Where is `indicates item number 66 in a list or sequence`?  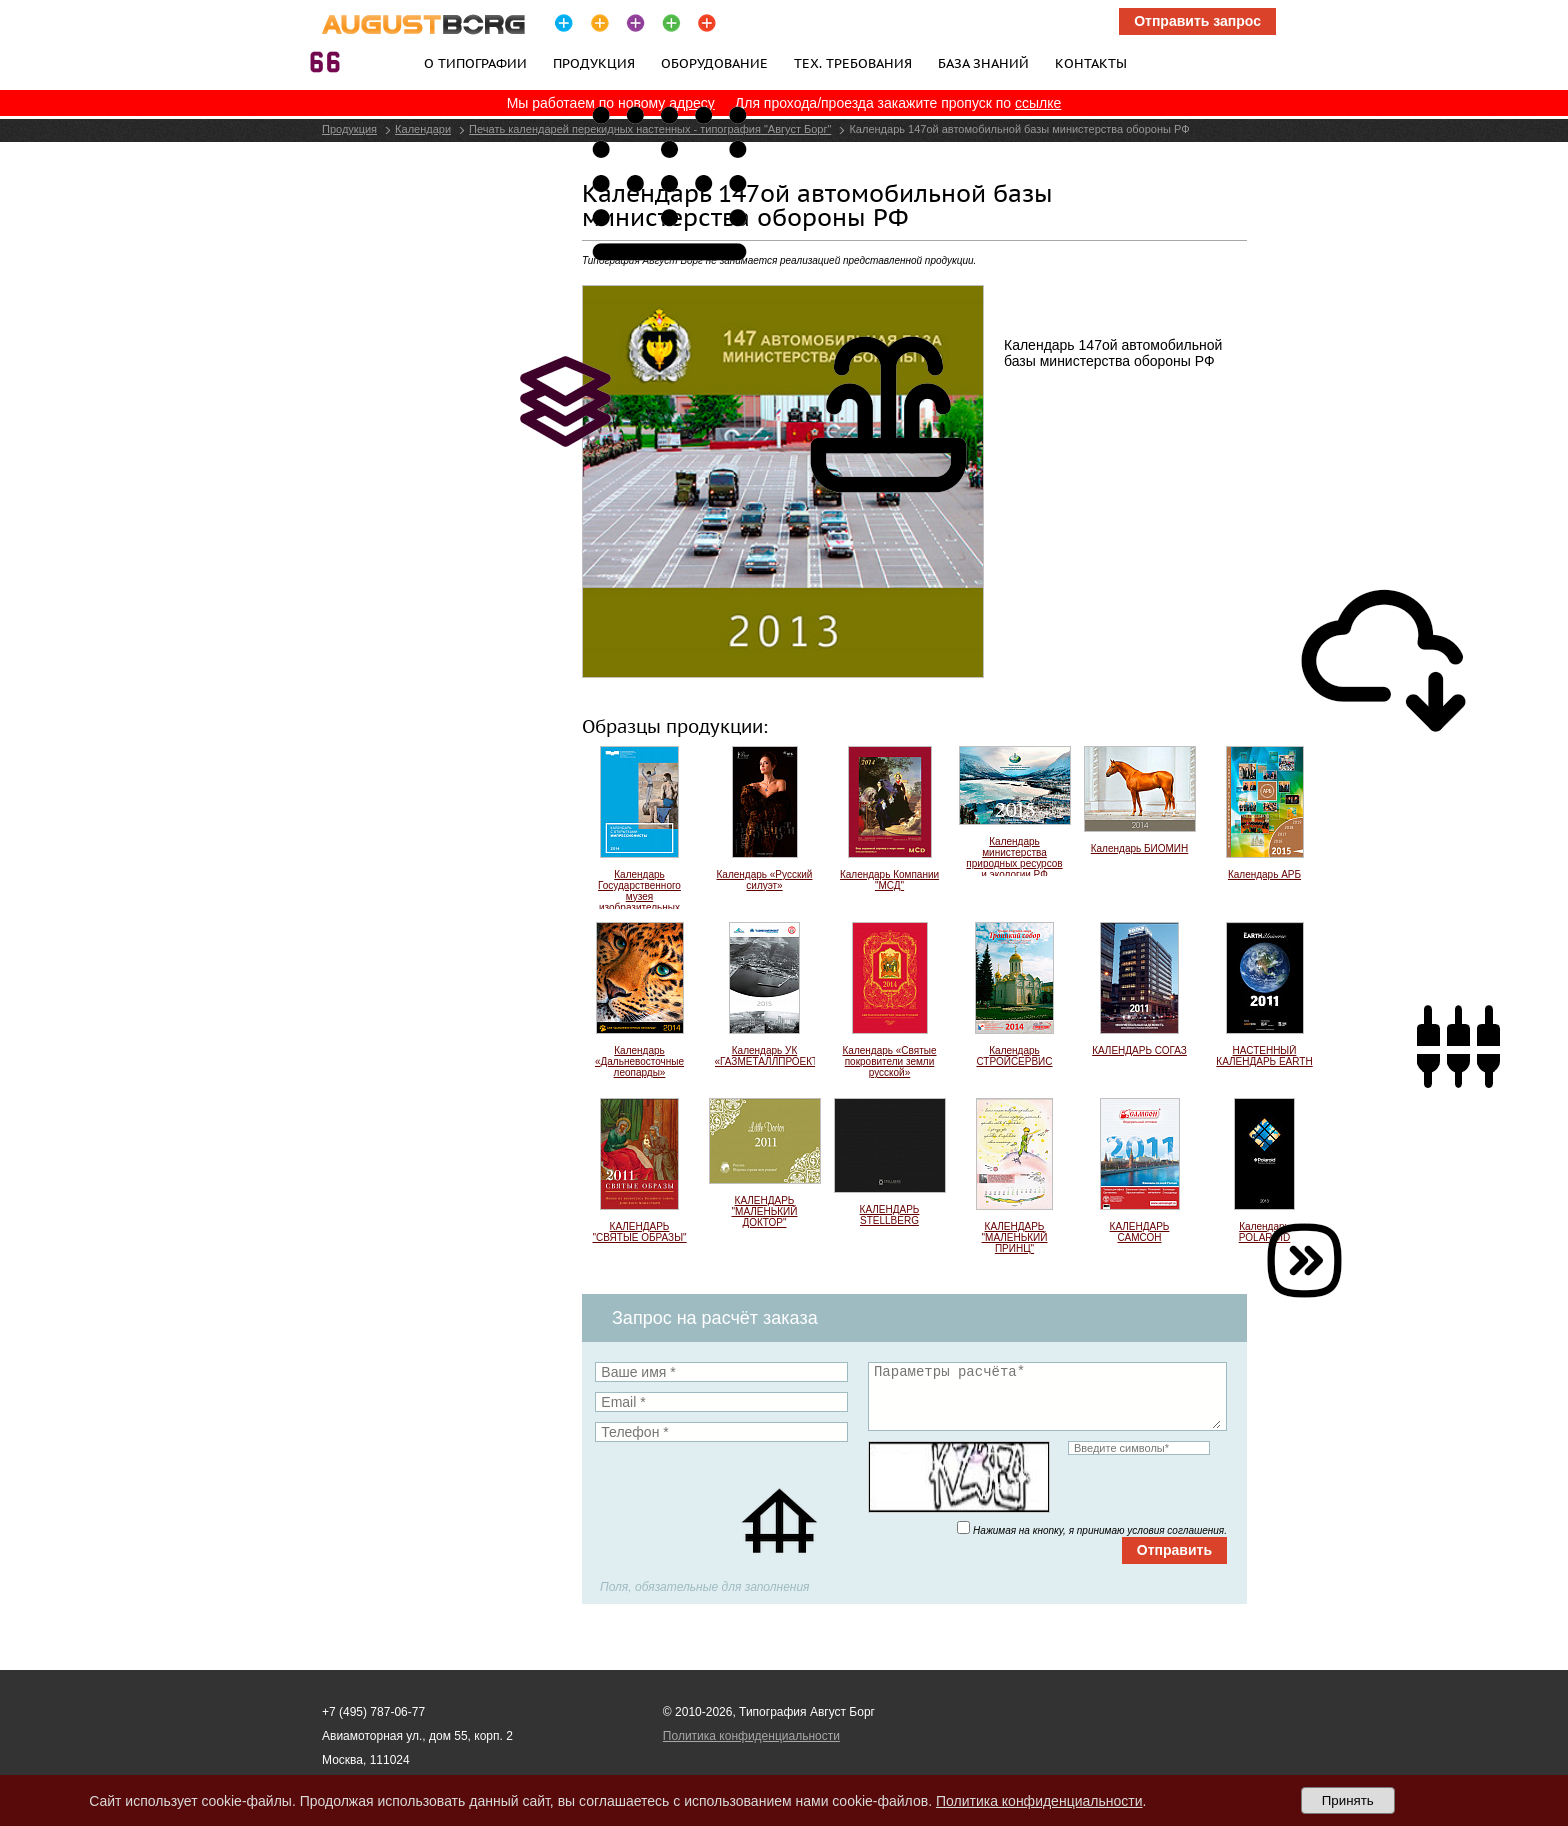 indicates item number 66 in a list or sequence is located at coordinates (325, 62).